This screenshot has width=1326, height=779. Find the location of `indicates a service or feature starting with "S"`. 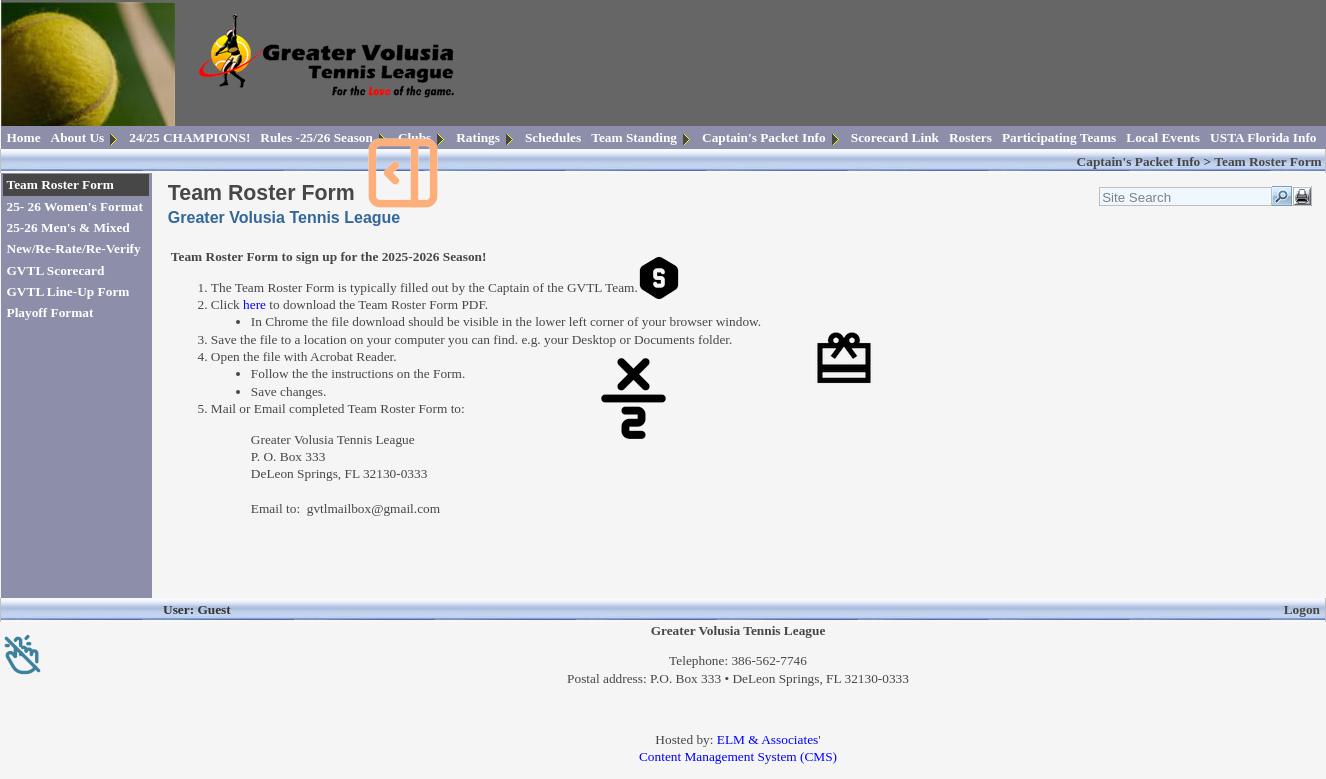

indicates a service or feature starting with "S" is located at coordinates (659, 278).